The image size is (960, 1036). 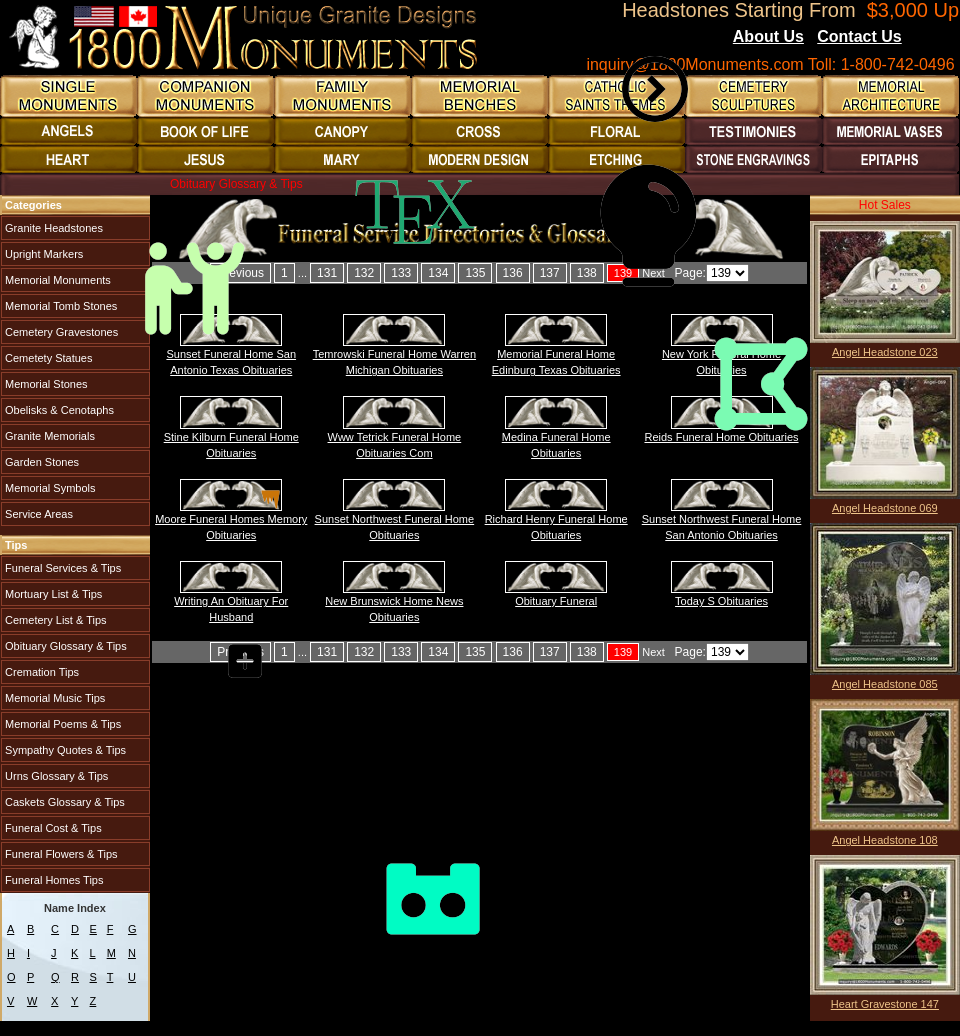 I want to click on indicates freezing or cold weather conditions, so click(x=270, y=499).